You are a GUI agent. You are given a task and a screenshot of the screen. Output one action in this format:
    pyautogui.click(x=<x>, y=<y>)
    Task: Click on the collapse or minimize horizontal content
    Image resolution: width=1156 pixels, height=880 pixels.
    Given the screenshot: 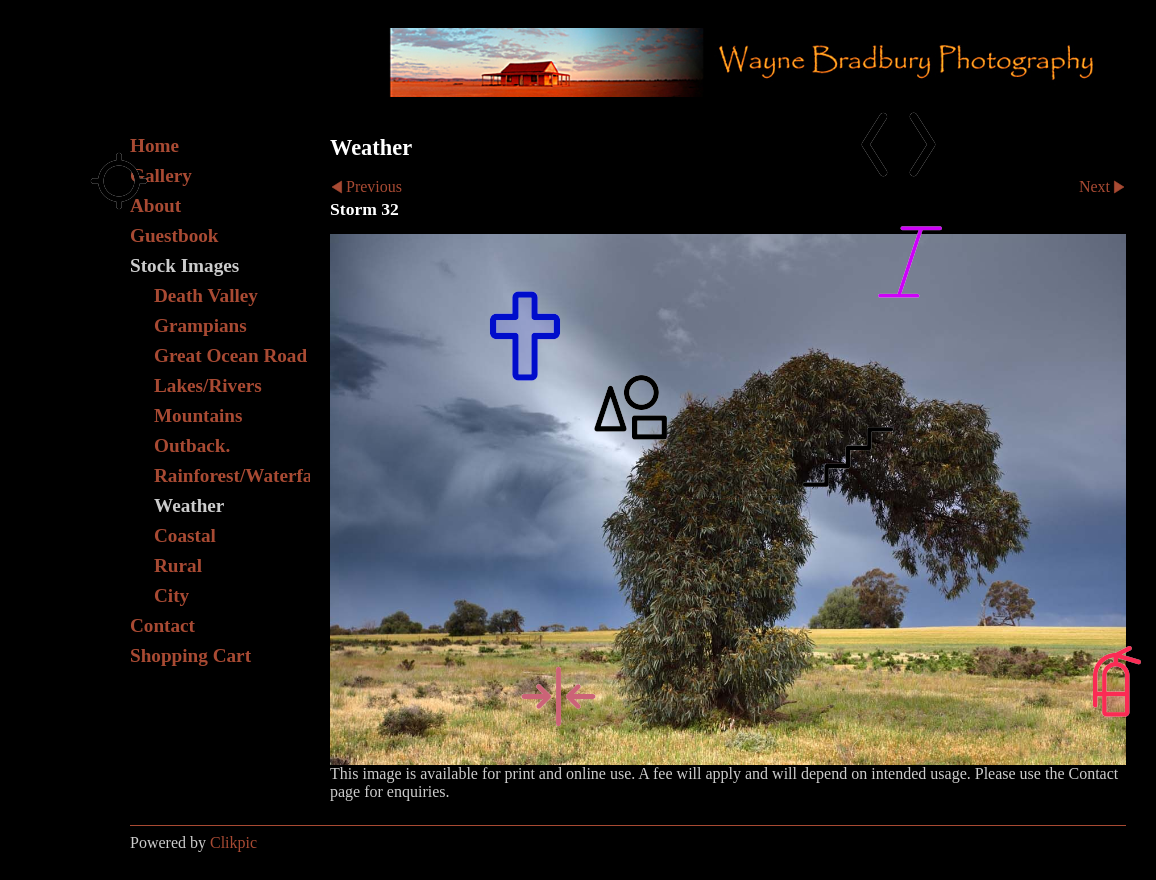 What is the action you would take?
    pyautogui.click(x=558, y=696)
    